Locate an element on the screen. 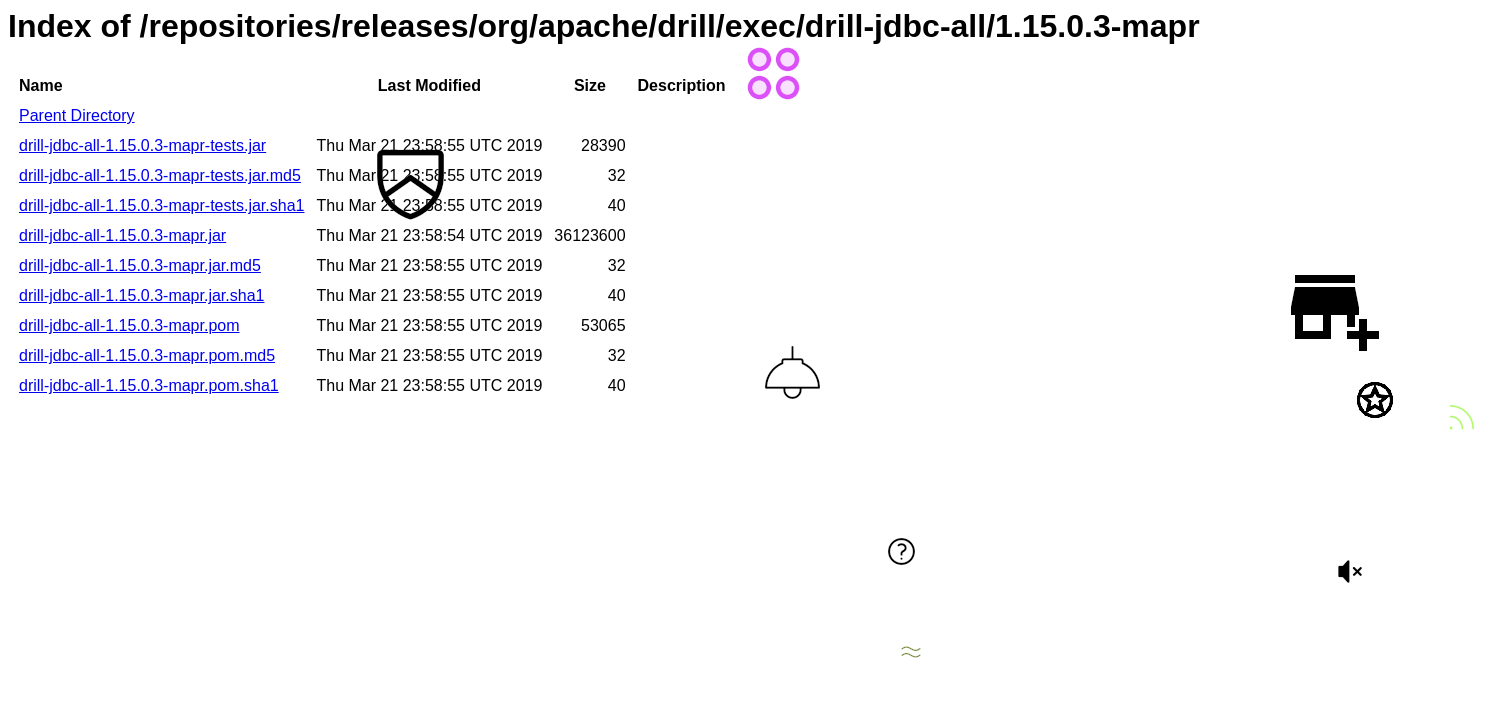 This screenshot has width=1494, height=720. open app grid or menu is located at coordinates (773, 73).